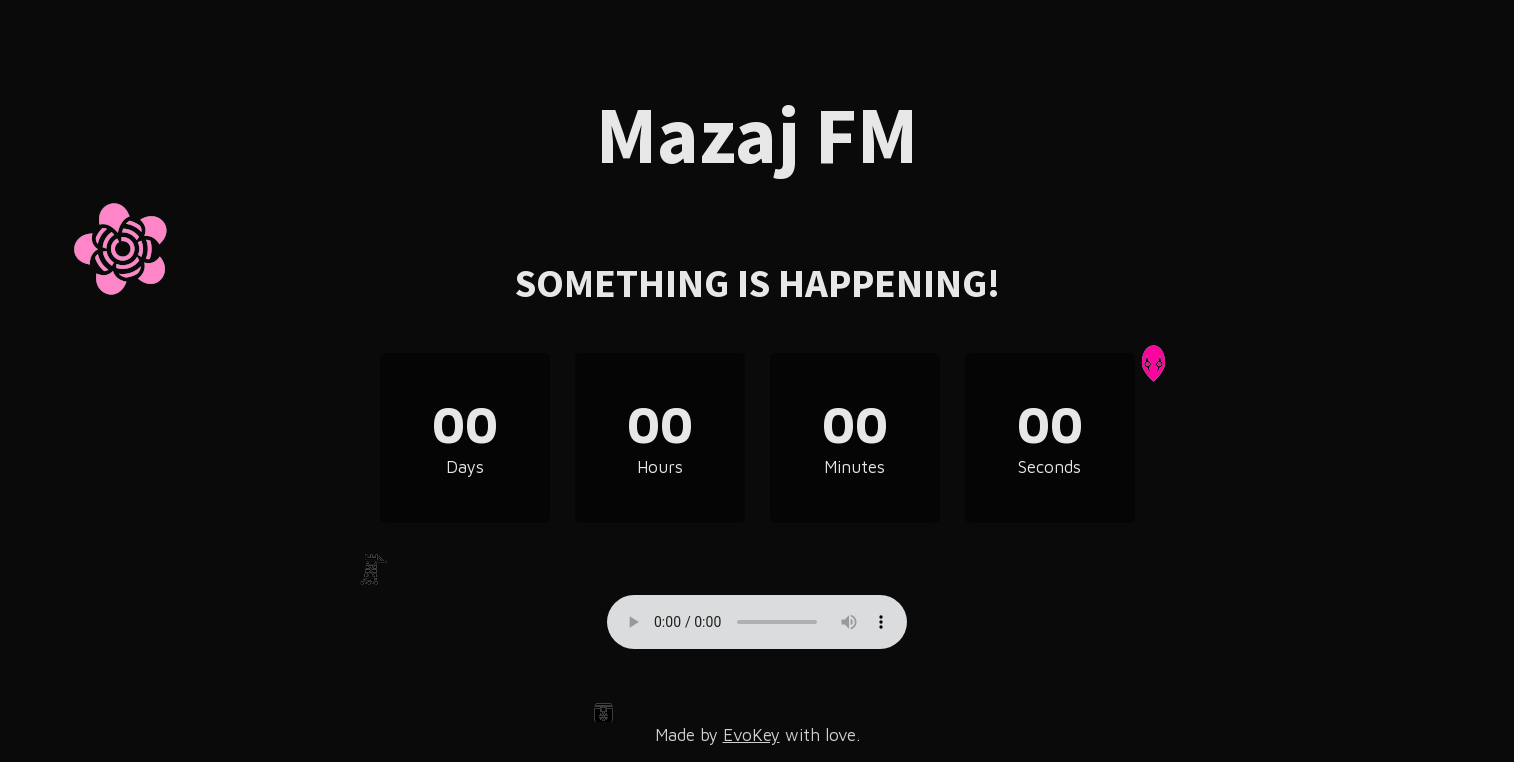  Describe the element at coordinates (373, 569) in the screenshot. I see `access siege tower unit in strategy game` at that location.